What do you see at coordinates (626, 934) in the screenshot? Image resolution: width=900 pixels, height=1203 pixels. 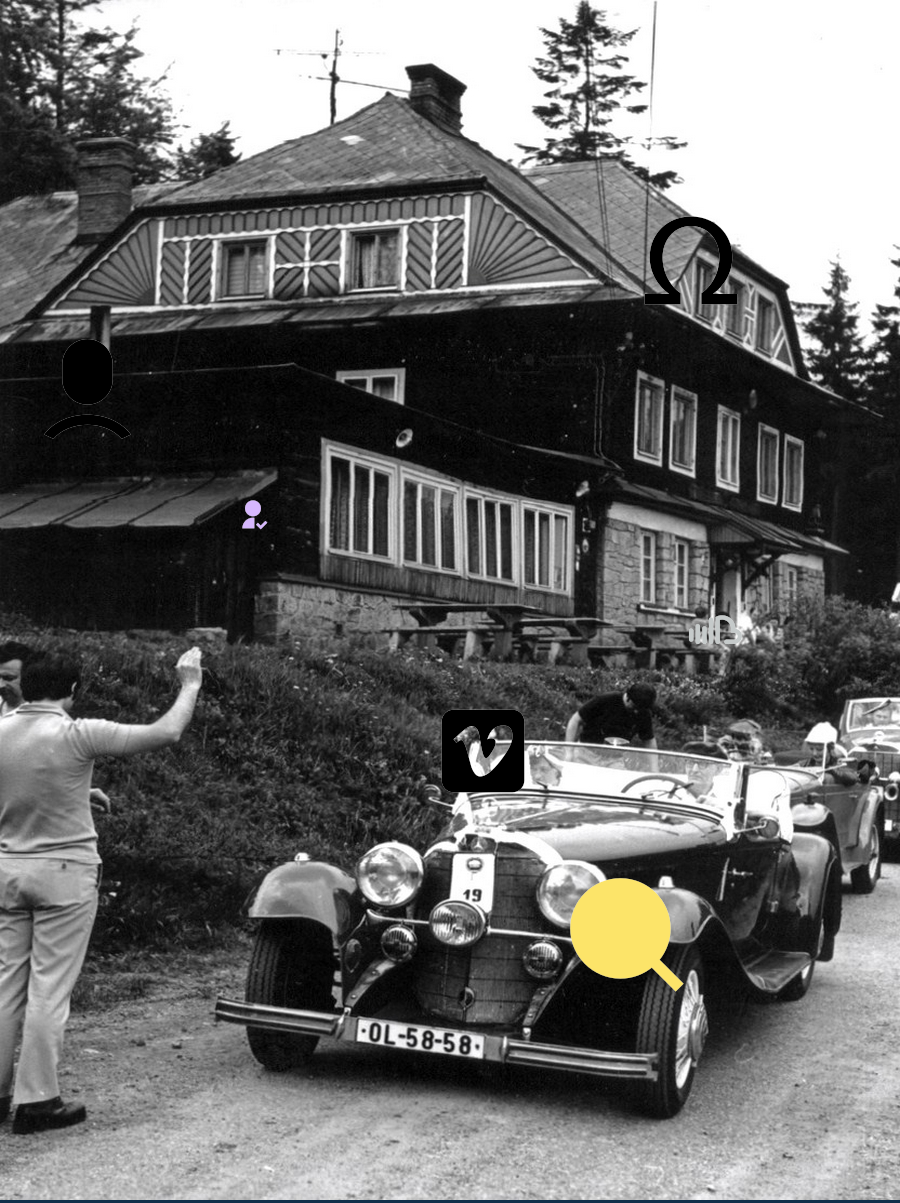 I see `search for content or items` at bounding box center [626, 934].